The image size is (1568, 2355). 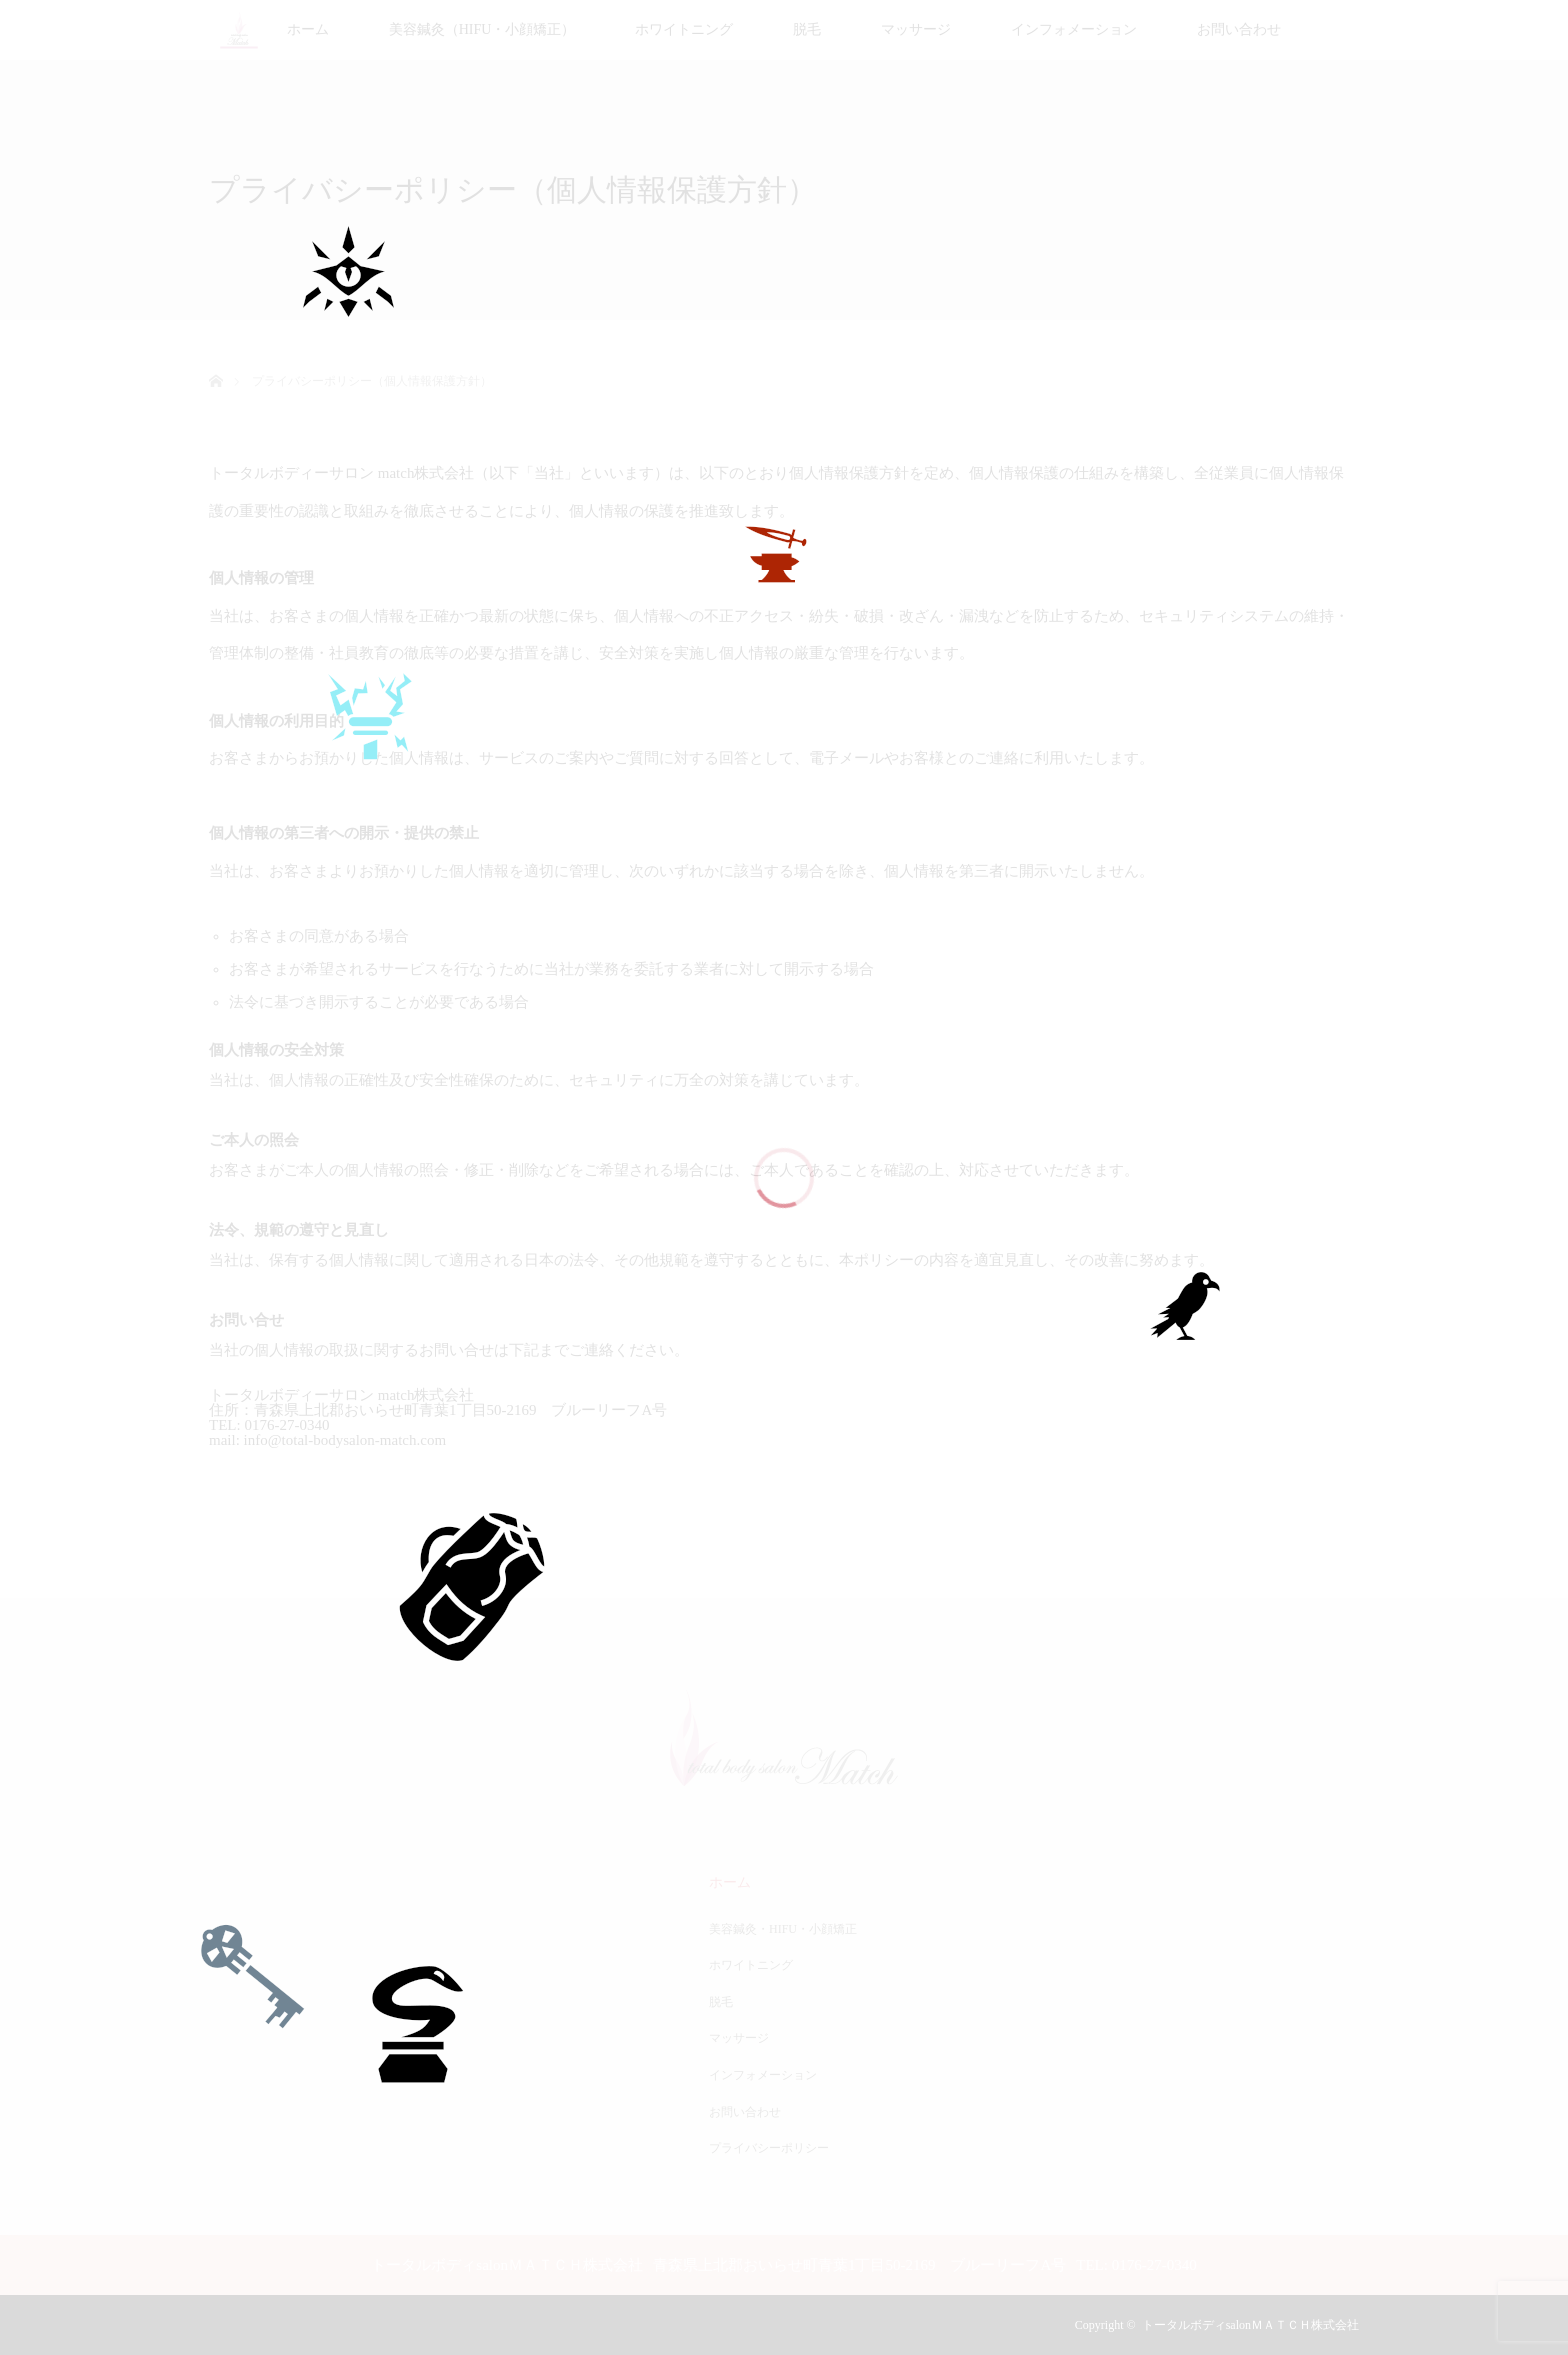 I want to click on select warlock or sorcerer character class, so click(x=348, y=271).